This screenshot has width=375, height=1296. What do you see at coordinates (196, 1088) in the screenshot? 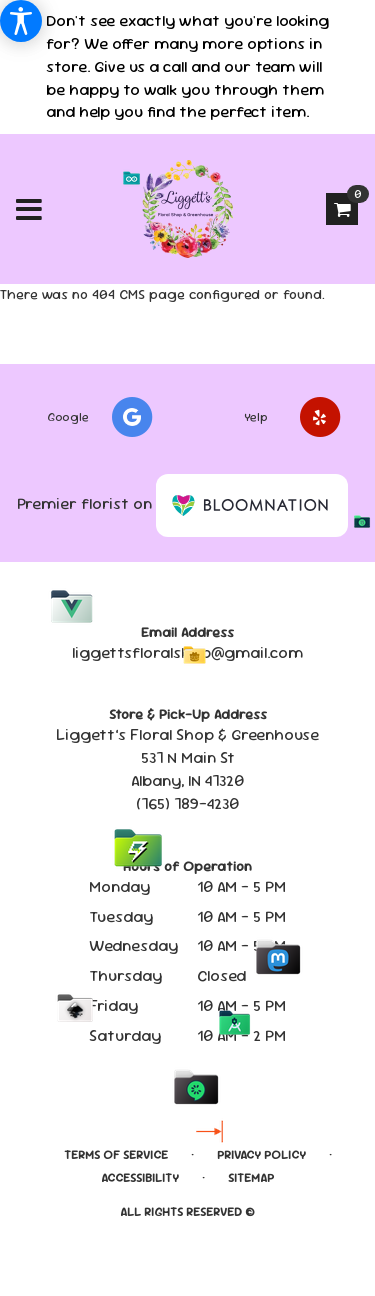
I see `folder containing cucumber/gherkin test files` at bounding box center [196, 1088].